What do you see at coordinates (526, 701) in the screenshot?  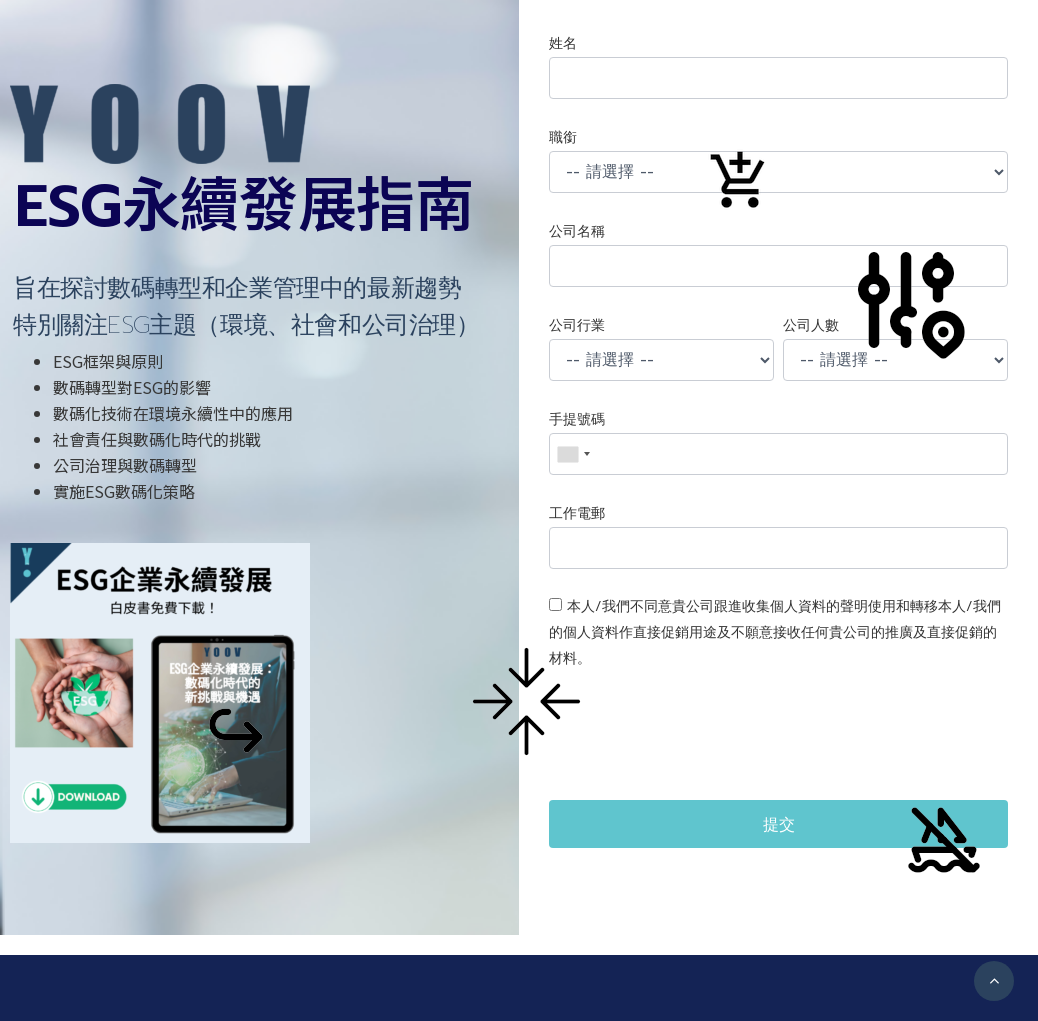 I see `collapse or minimize content from all sides` at bounding box center [526, 701].